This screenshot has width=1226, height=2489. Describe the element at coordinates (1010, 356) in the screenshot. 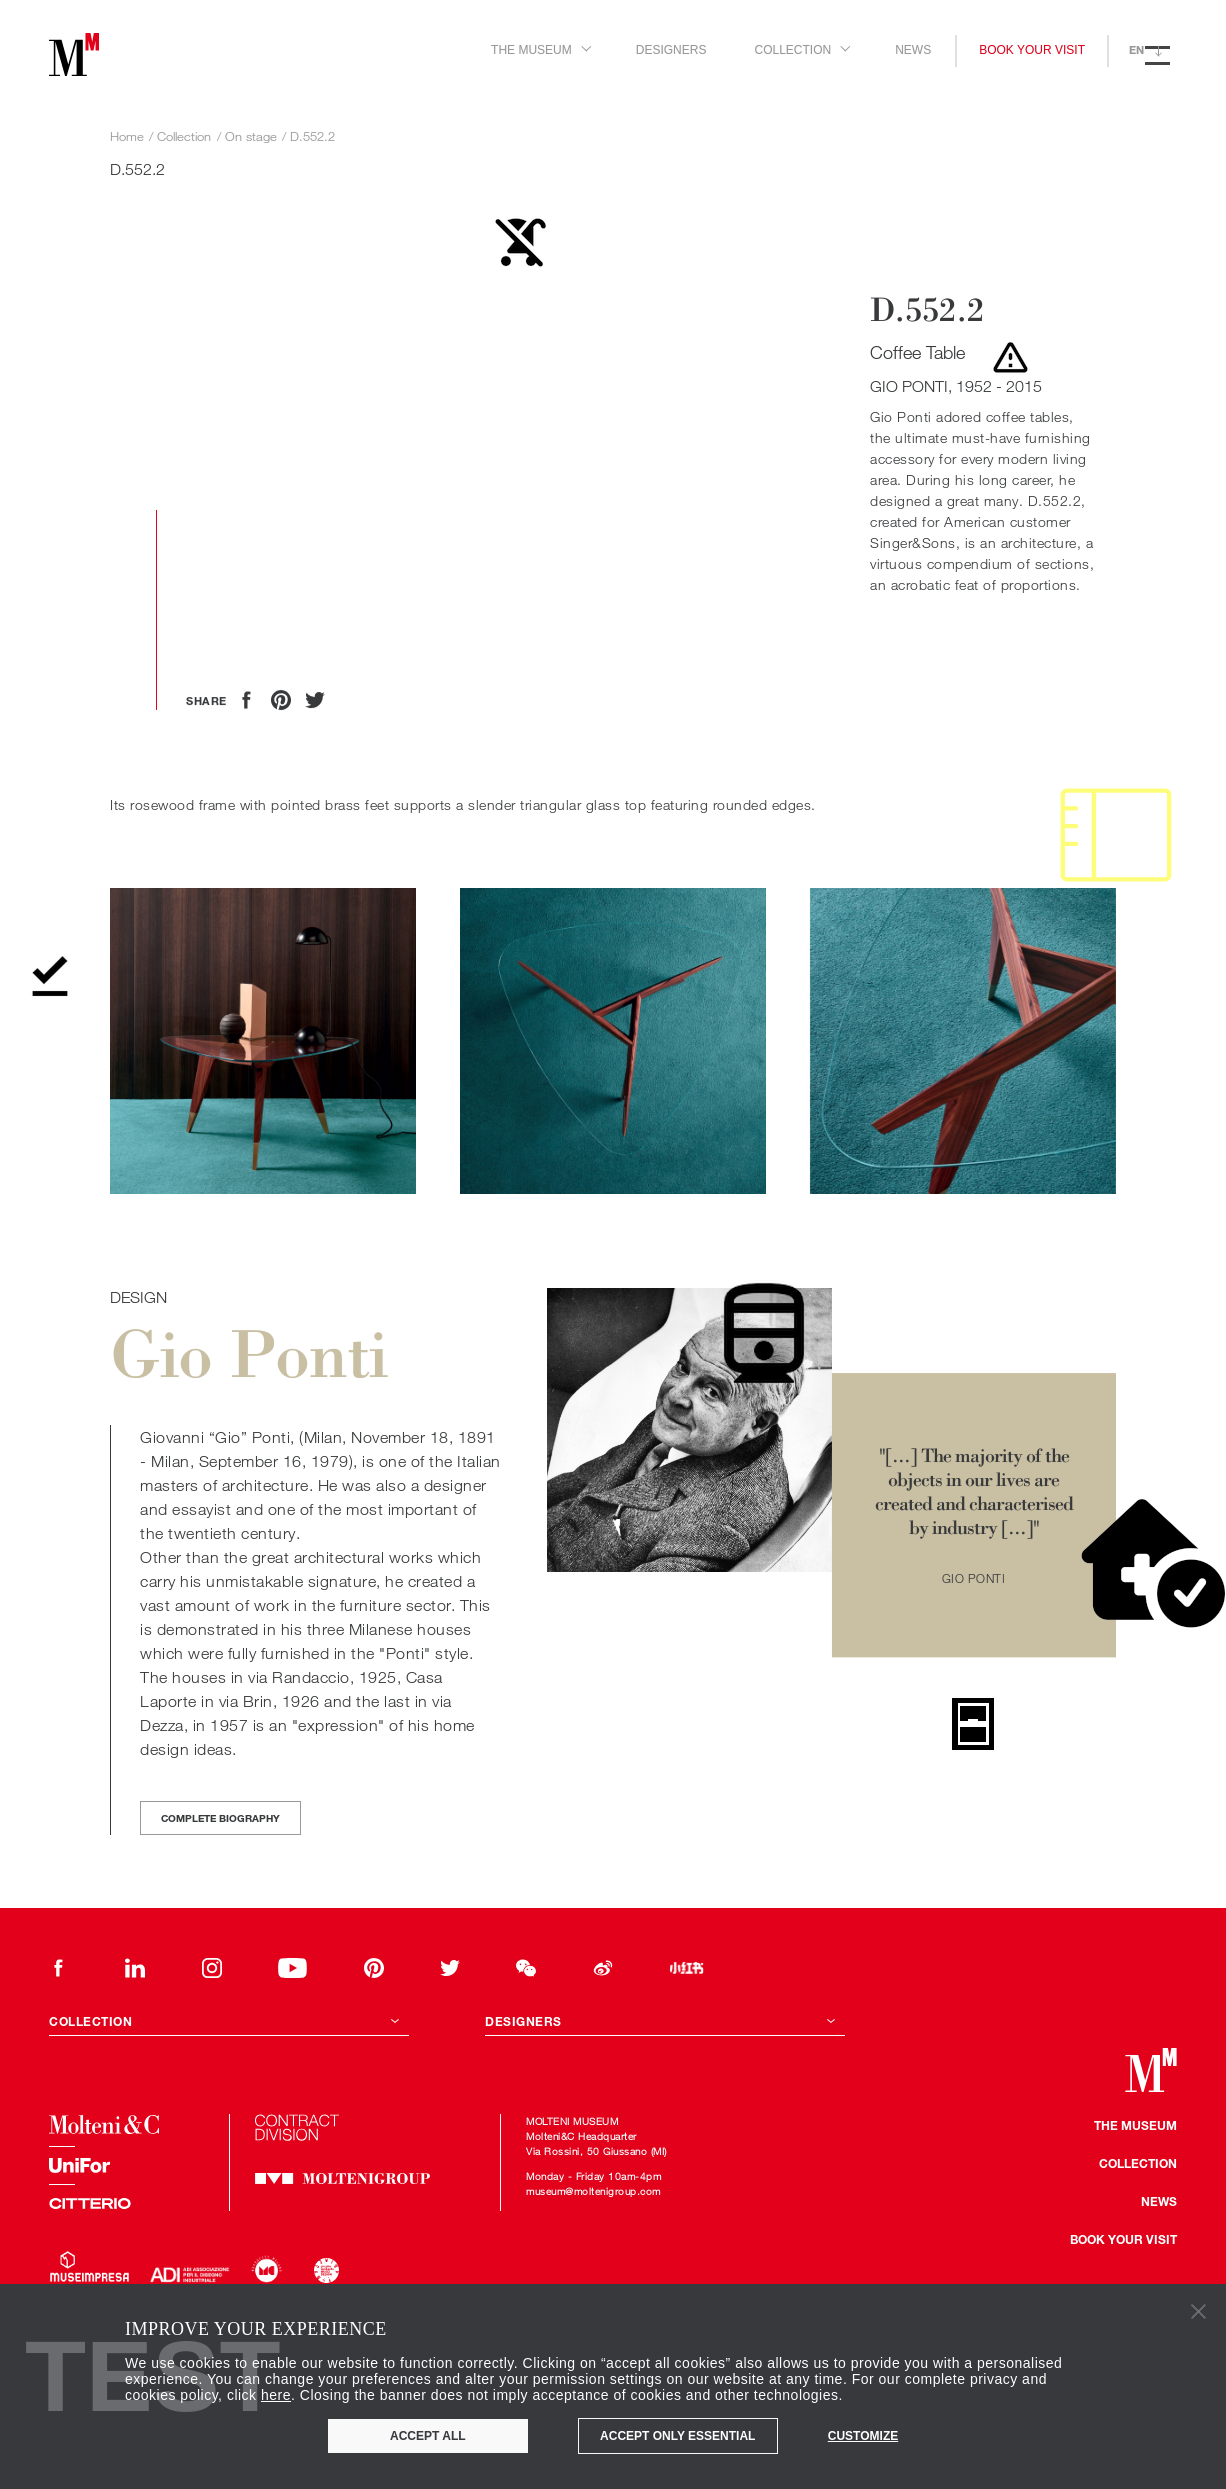

I see `indicates a warning or caution state` at that location.